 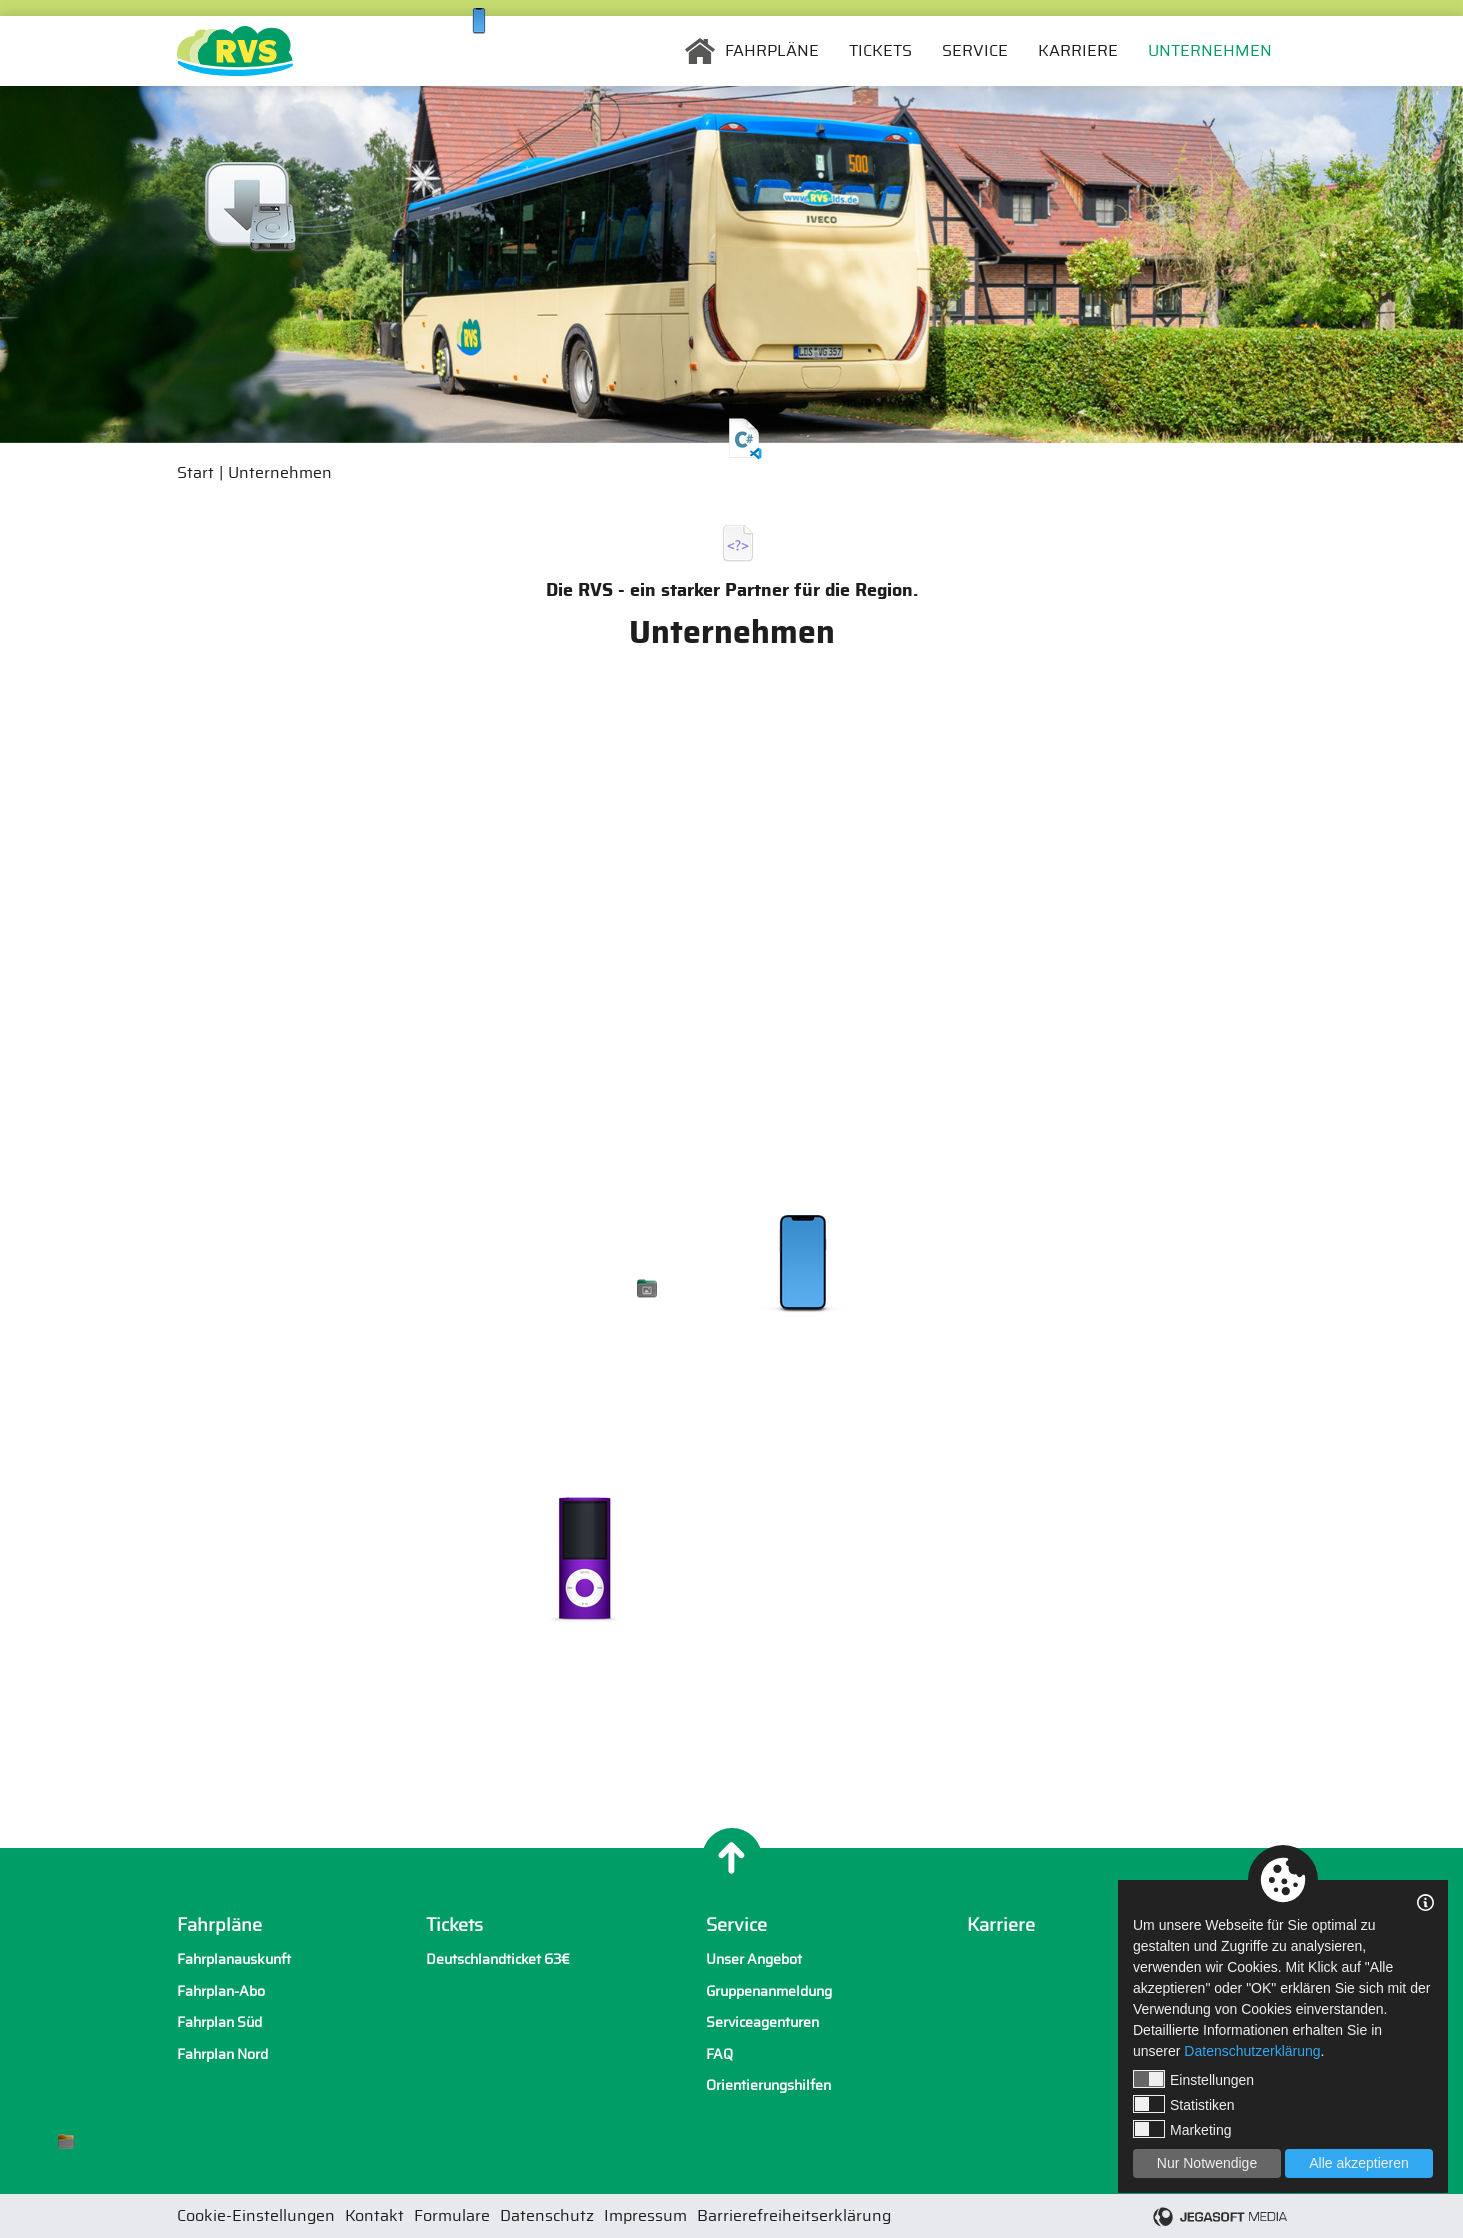 I want to click on open pictures folder, so click(x=647, y=1288).